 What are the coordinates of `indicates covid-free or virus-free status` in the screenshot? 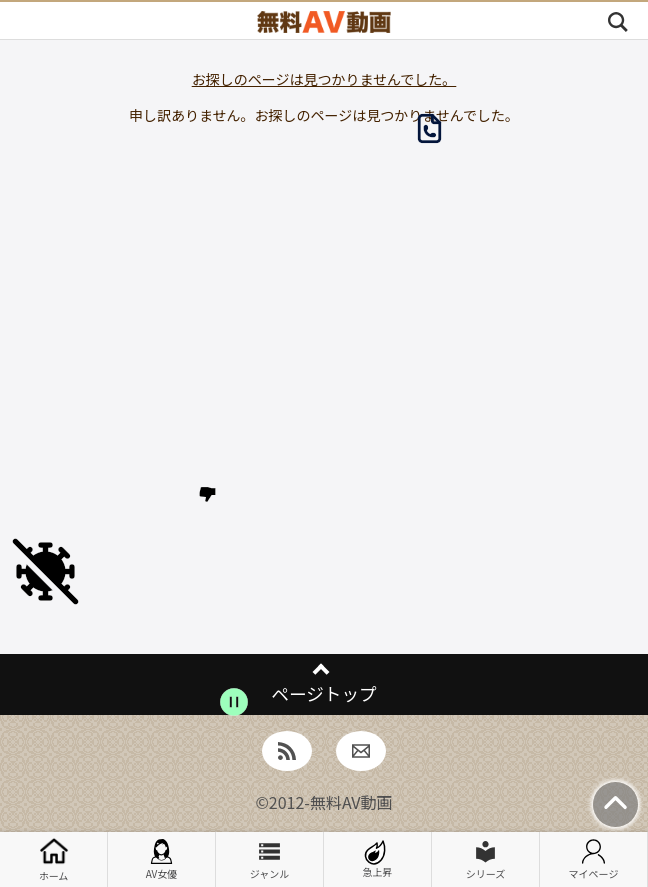 It's located at (45, 571).